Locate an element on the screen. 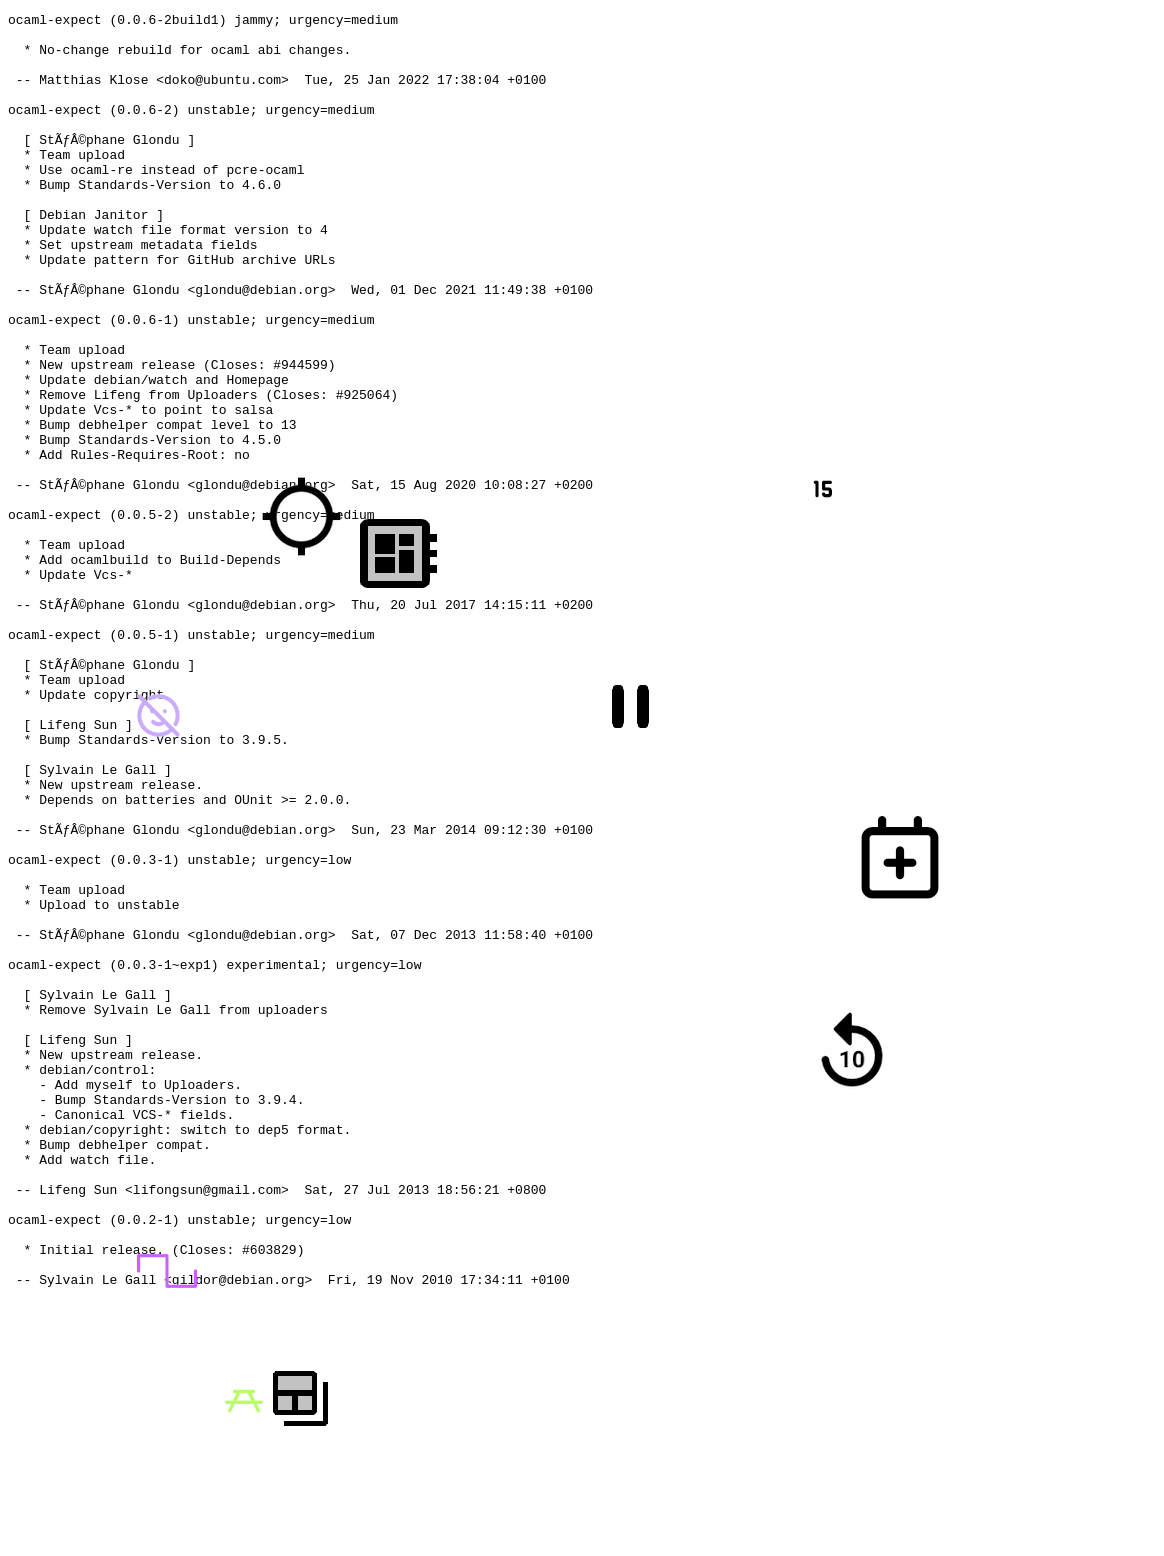  disable mood or emotion tracking is located at coordinates (158, 715).